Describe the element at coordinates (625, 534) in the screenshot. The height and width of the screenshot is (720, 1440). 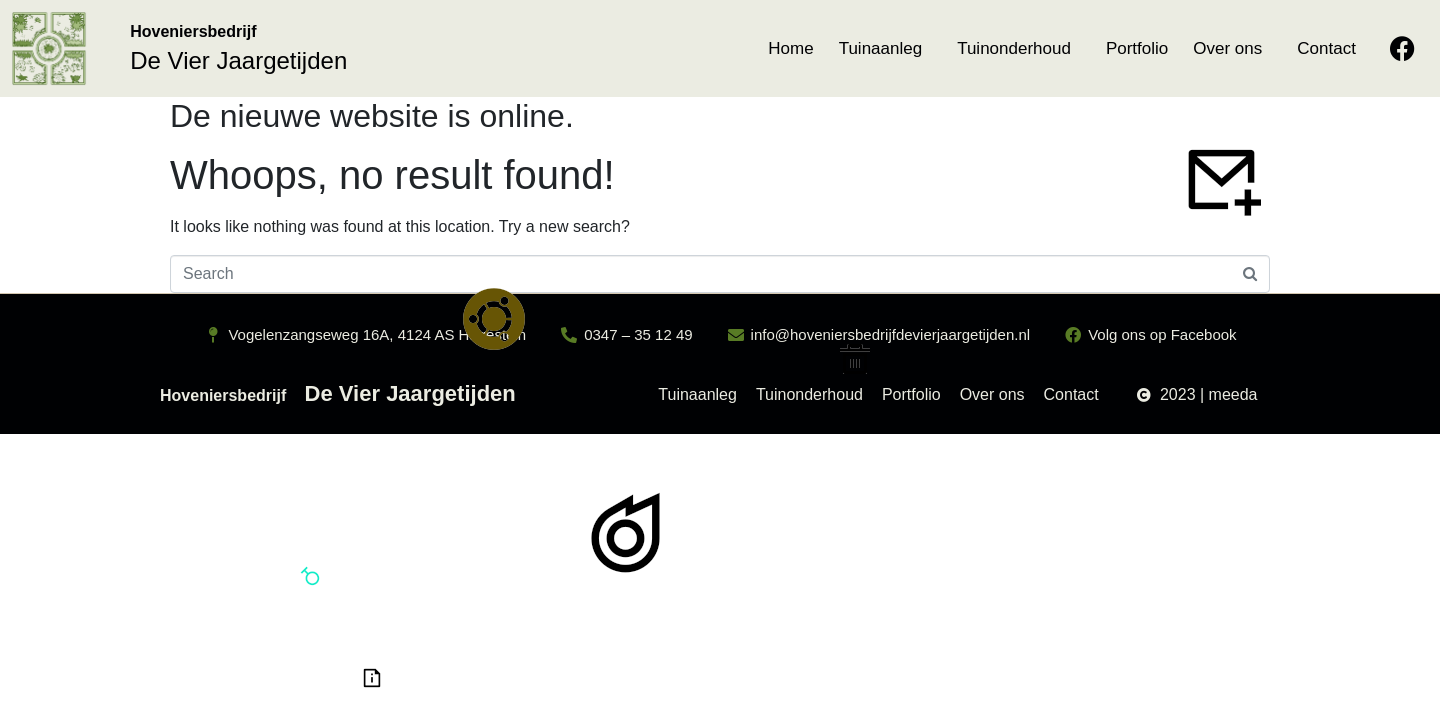
I see `indicates meteor or space weather event` at that location.